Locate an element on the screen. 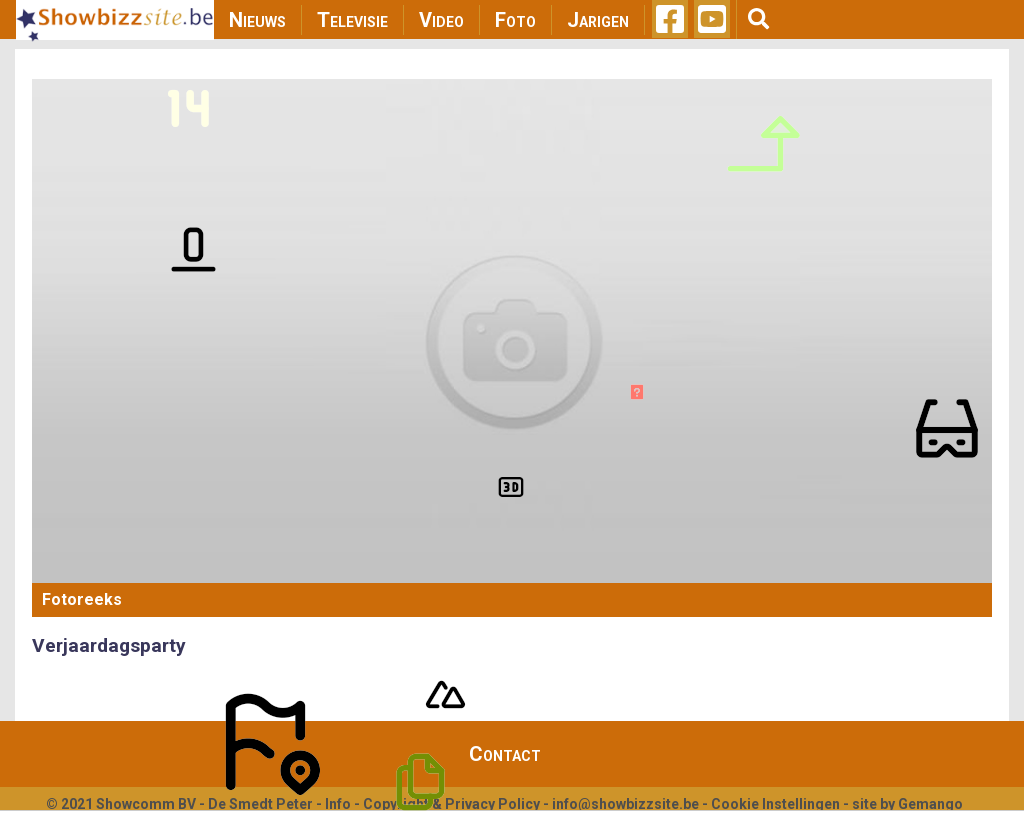 This screenshot has width=1024, height=821. access help or FAQ section is located at coordinates (637, 392).